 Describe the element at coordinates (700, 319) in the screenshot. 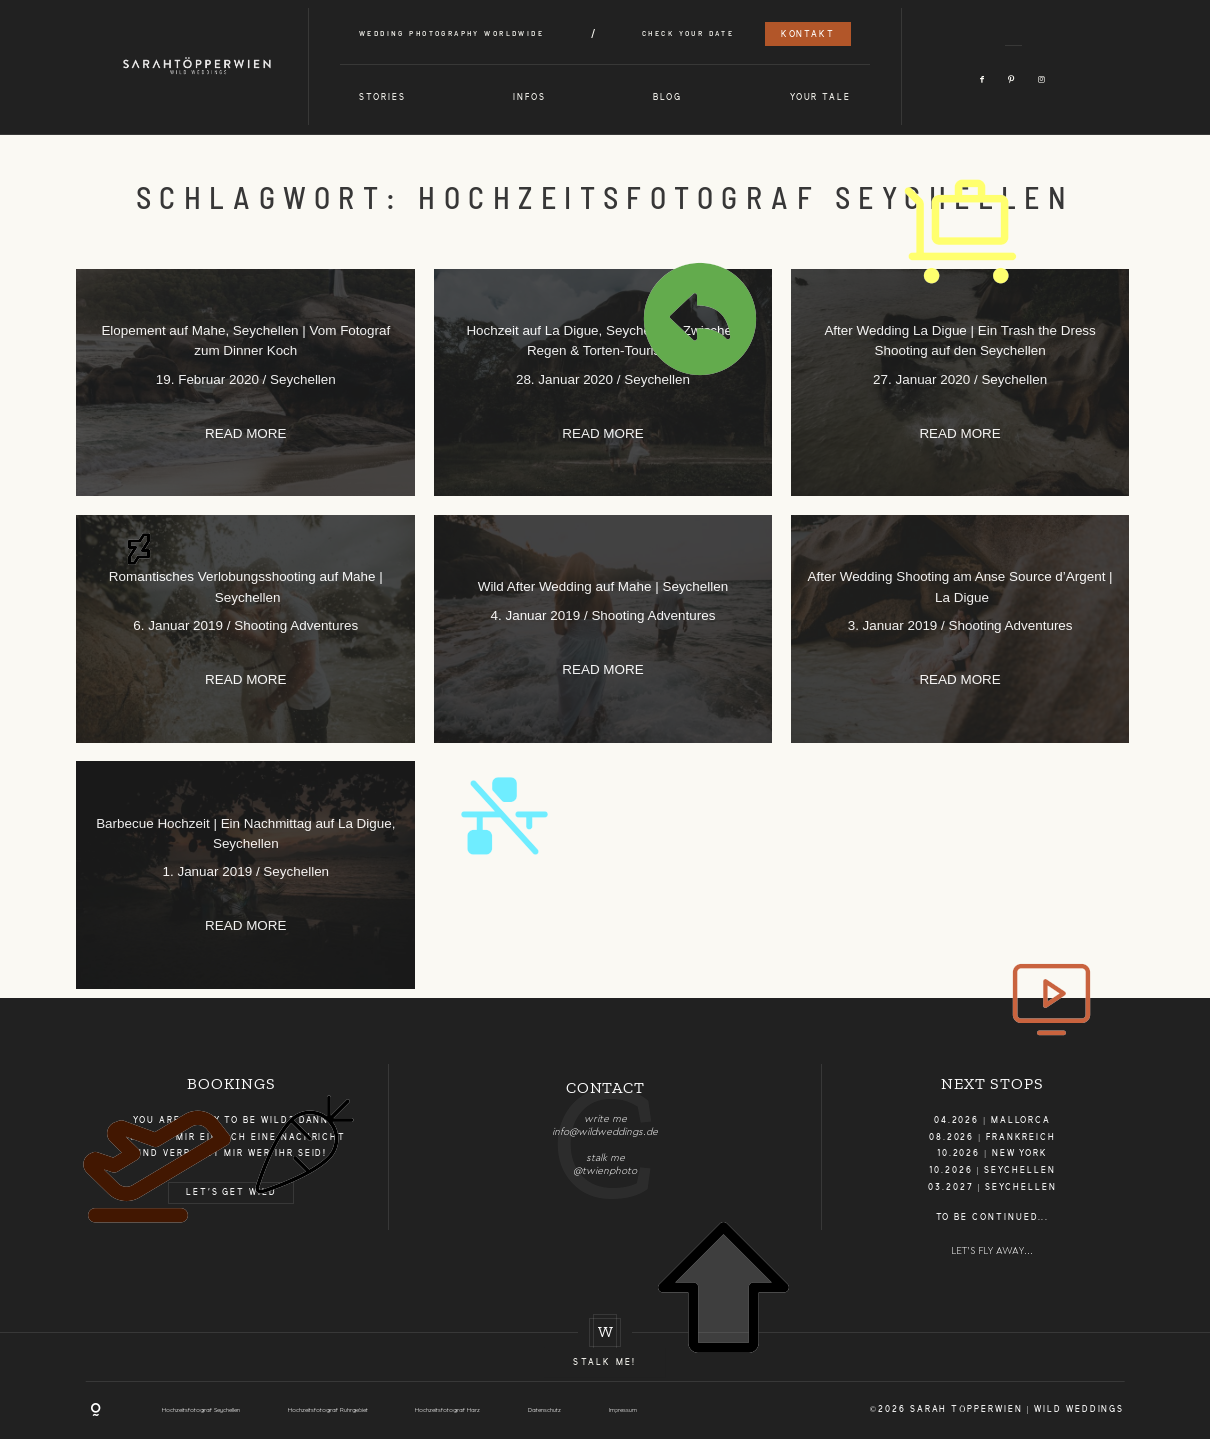

I see `undo the last action` at that location.